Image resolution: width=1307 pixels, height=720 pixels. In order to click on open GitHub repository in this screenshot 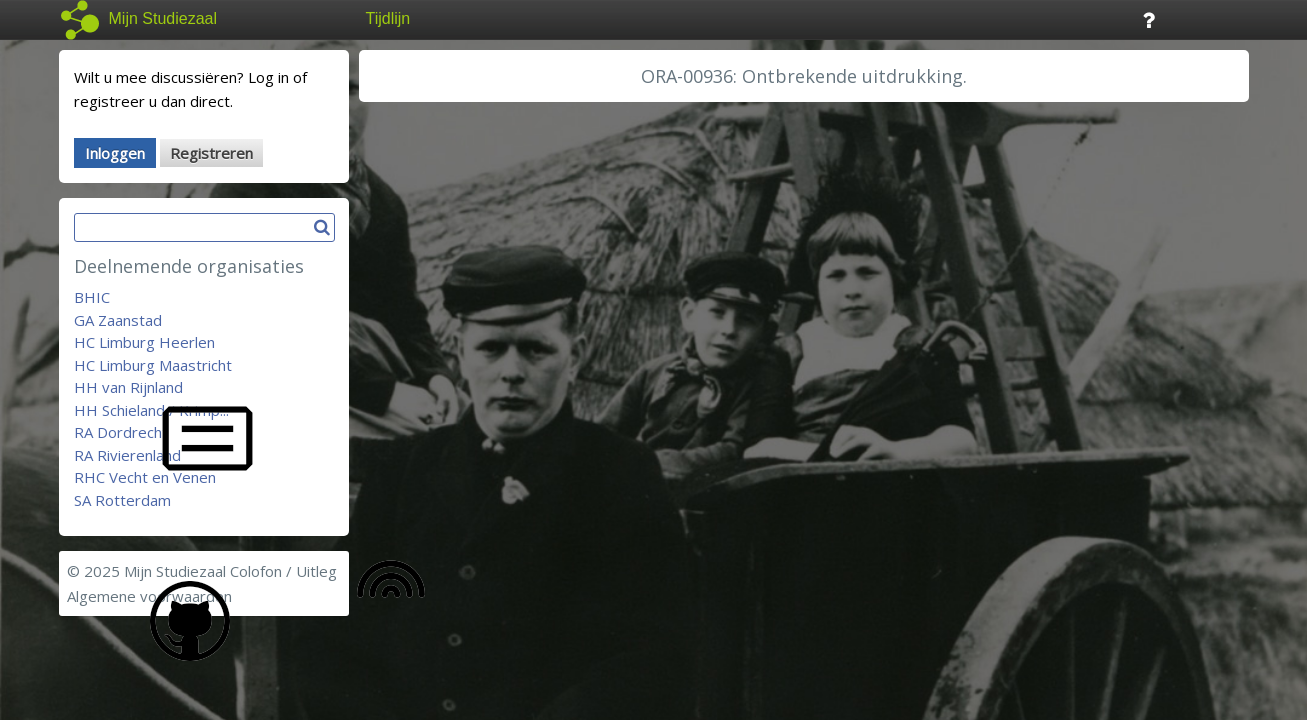, I will do `click(190, 621)`.